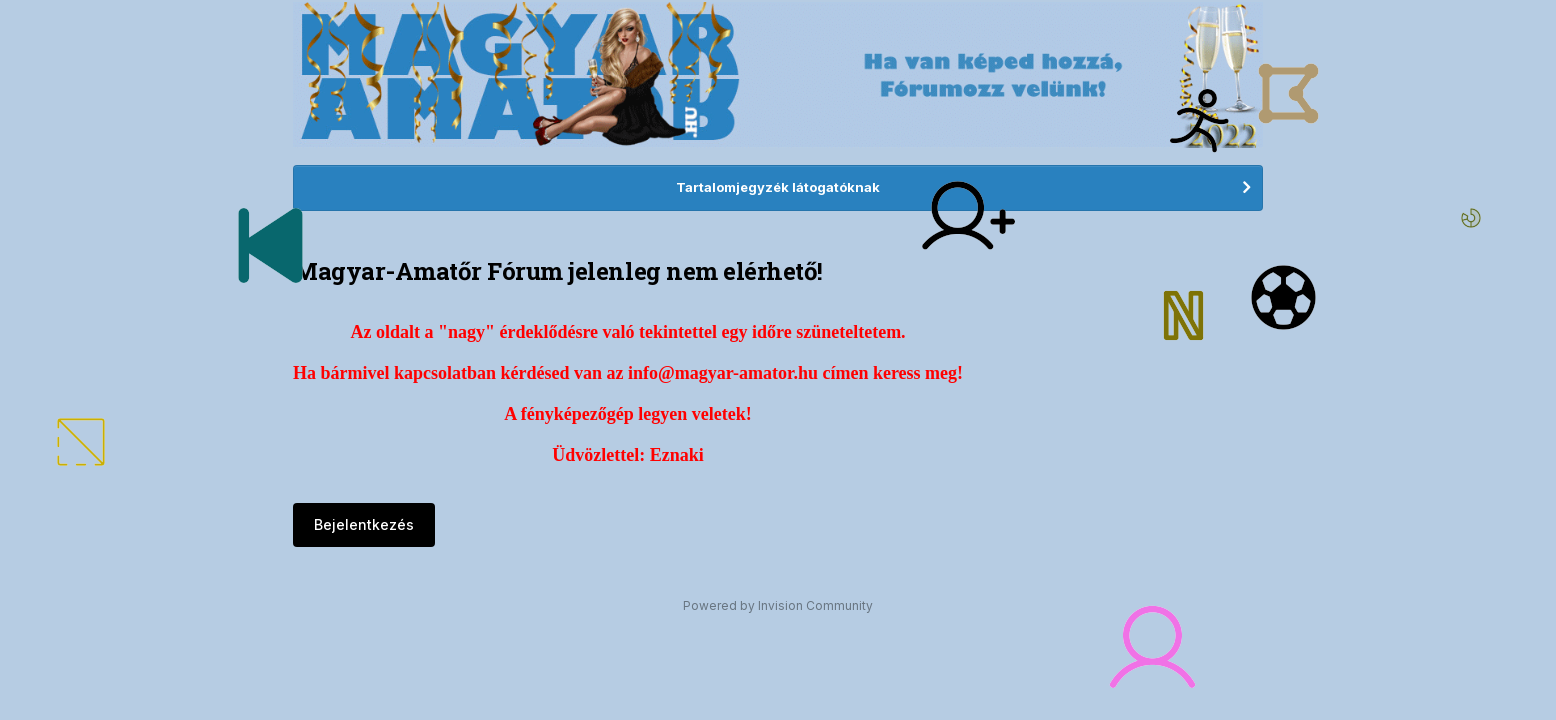 The height and width of the screenshot is (720, 1556). Describe the element at coordinates (965, 218) in the screenshot. I see `add a new user or contact` at that location.